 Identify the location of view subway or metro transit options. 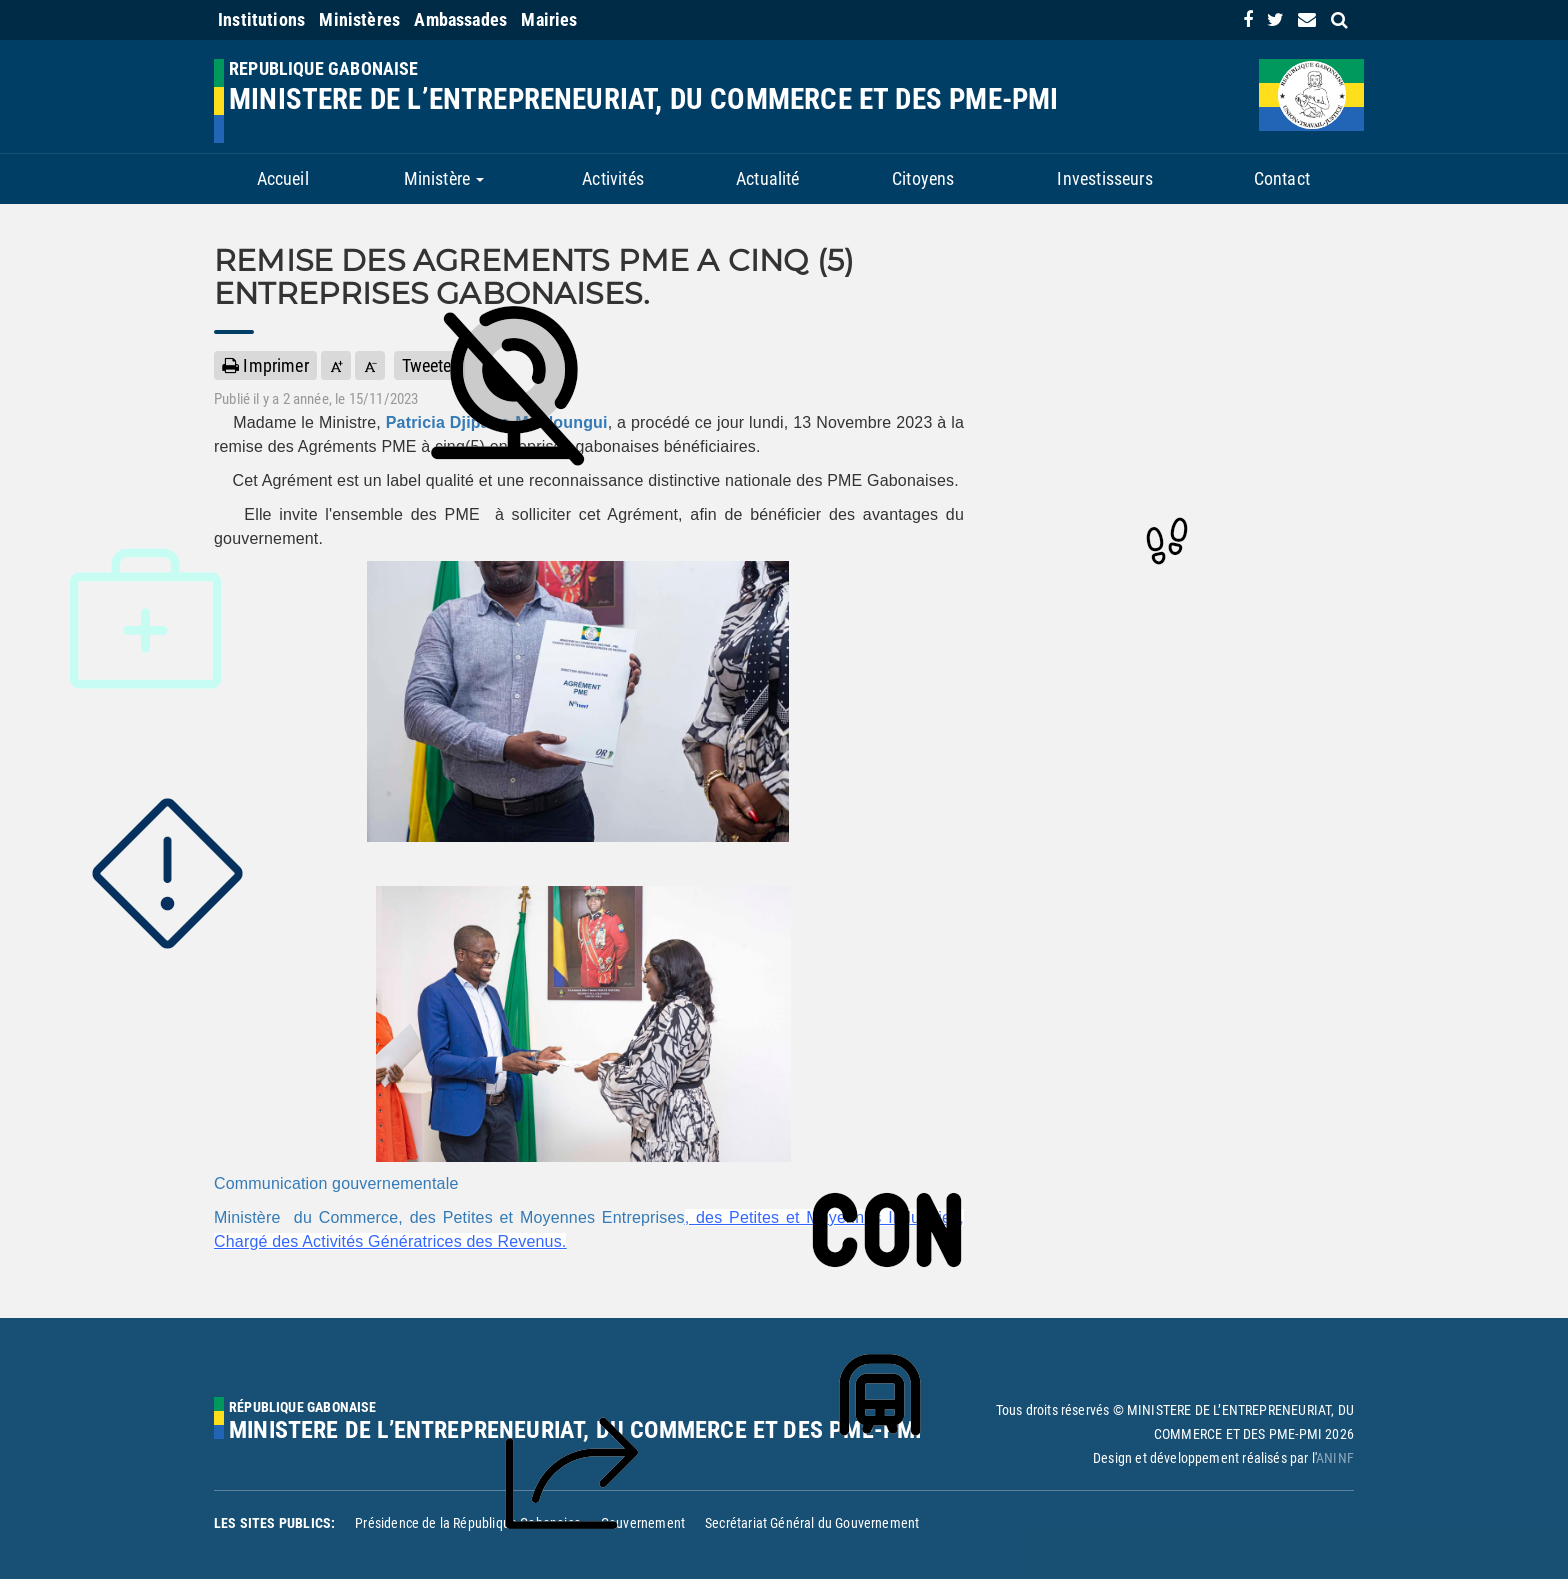
(880, 1398).